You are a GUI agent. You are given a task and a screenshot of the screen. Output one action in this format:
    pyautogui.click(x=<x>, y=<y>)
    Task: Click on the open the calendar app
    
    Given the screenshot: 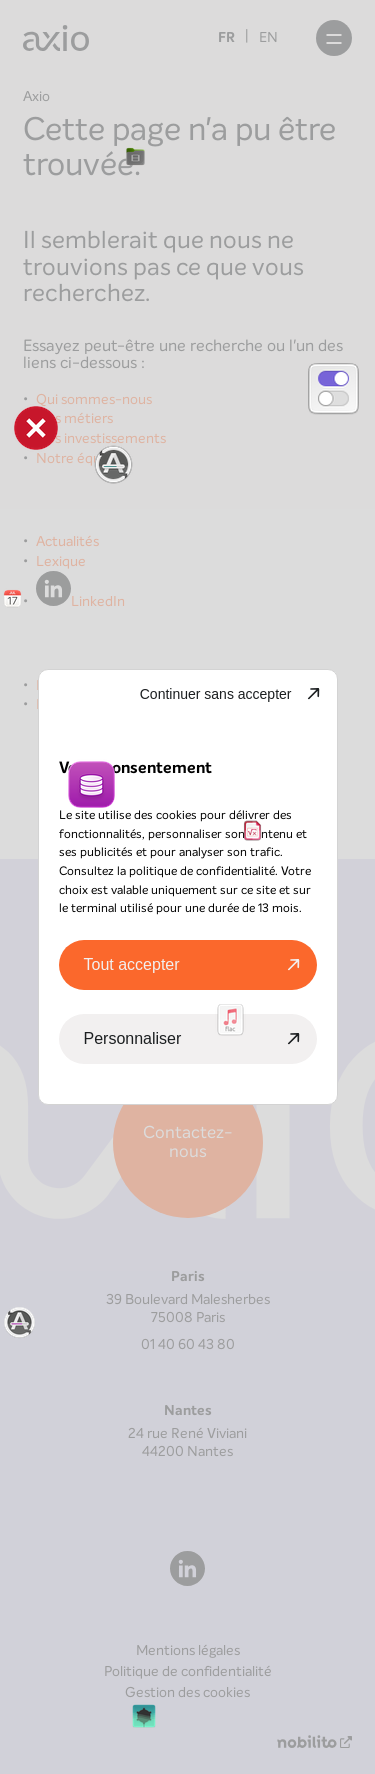 What is the action you would take?
    pyautogui.click(x=12, y=598)
    